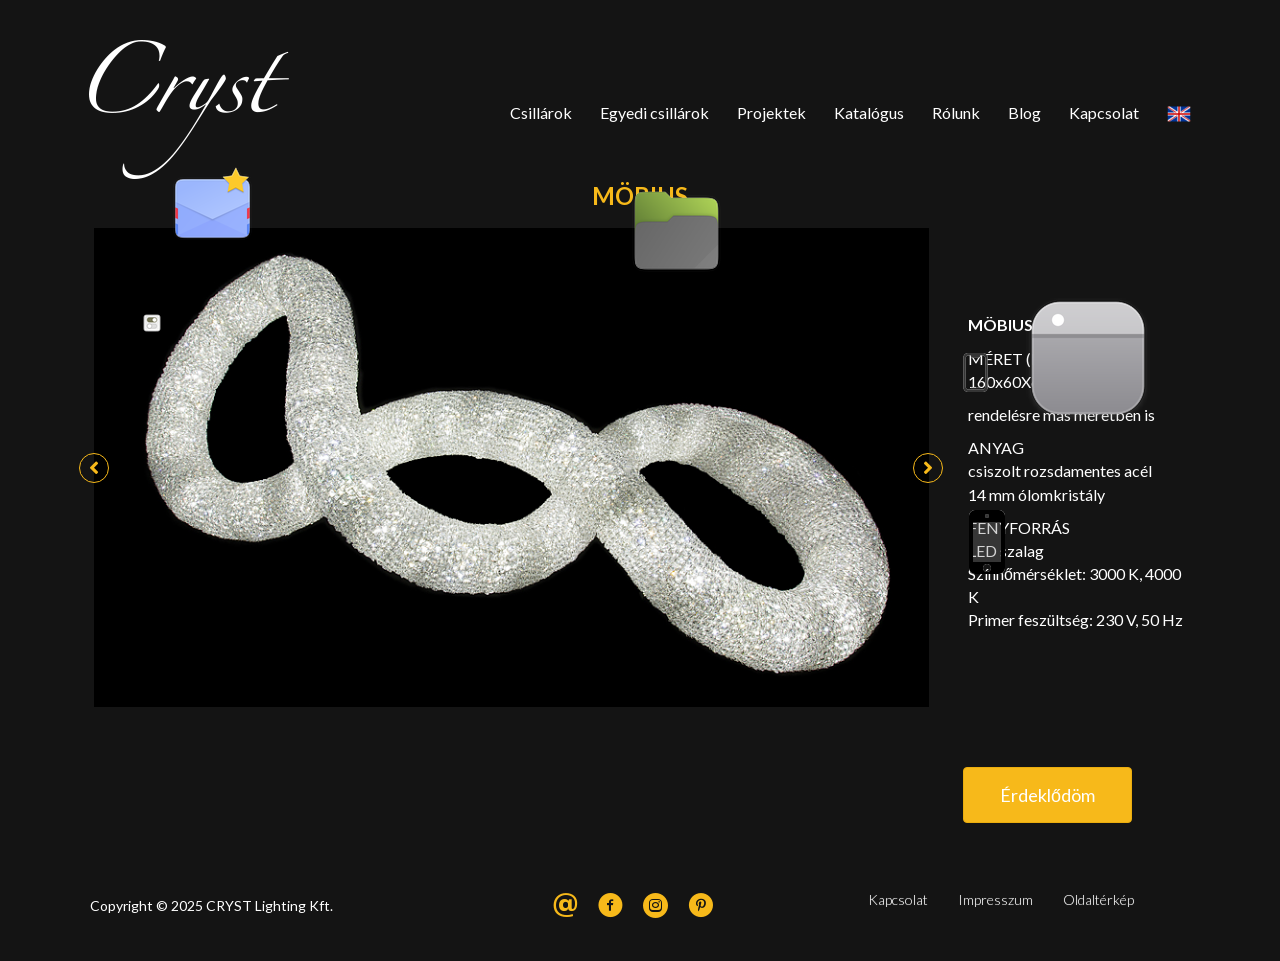  What do you see at coordinates (152, 323) in the screenshot?
I see `open gnome tweaks settings` at bounding box center [152, 323].